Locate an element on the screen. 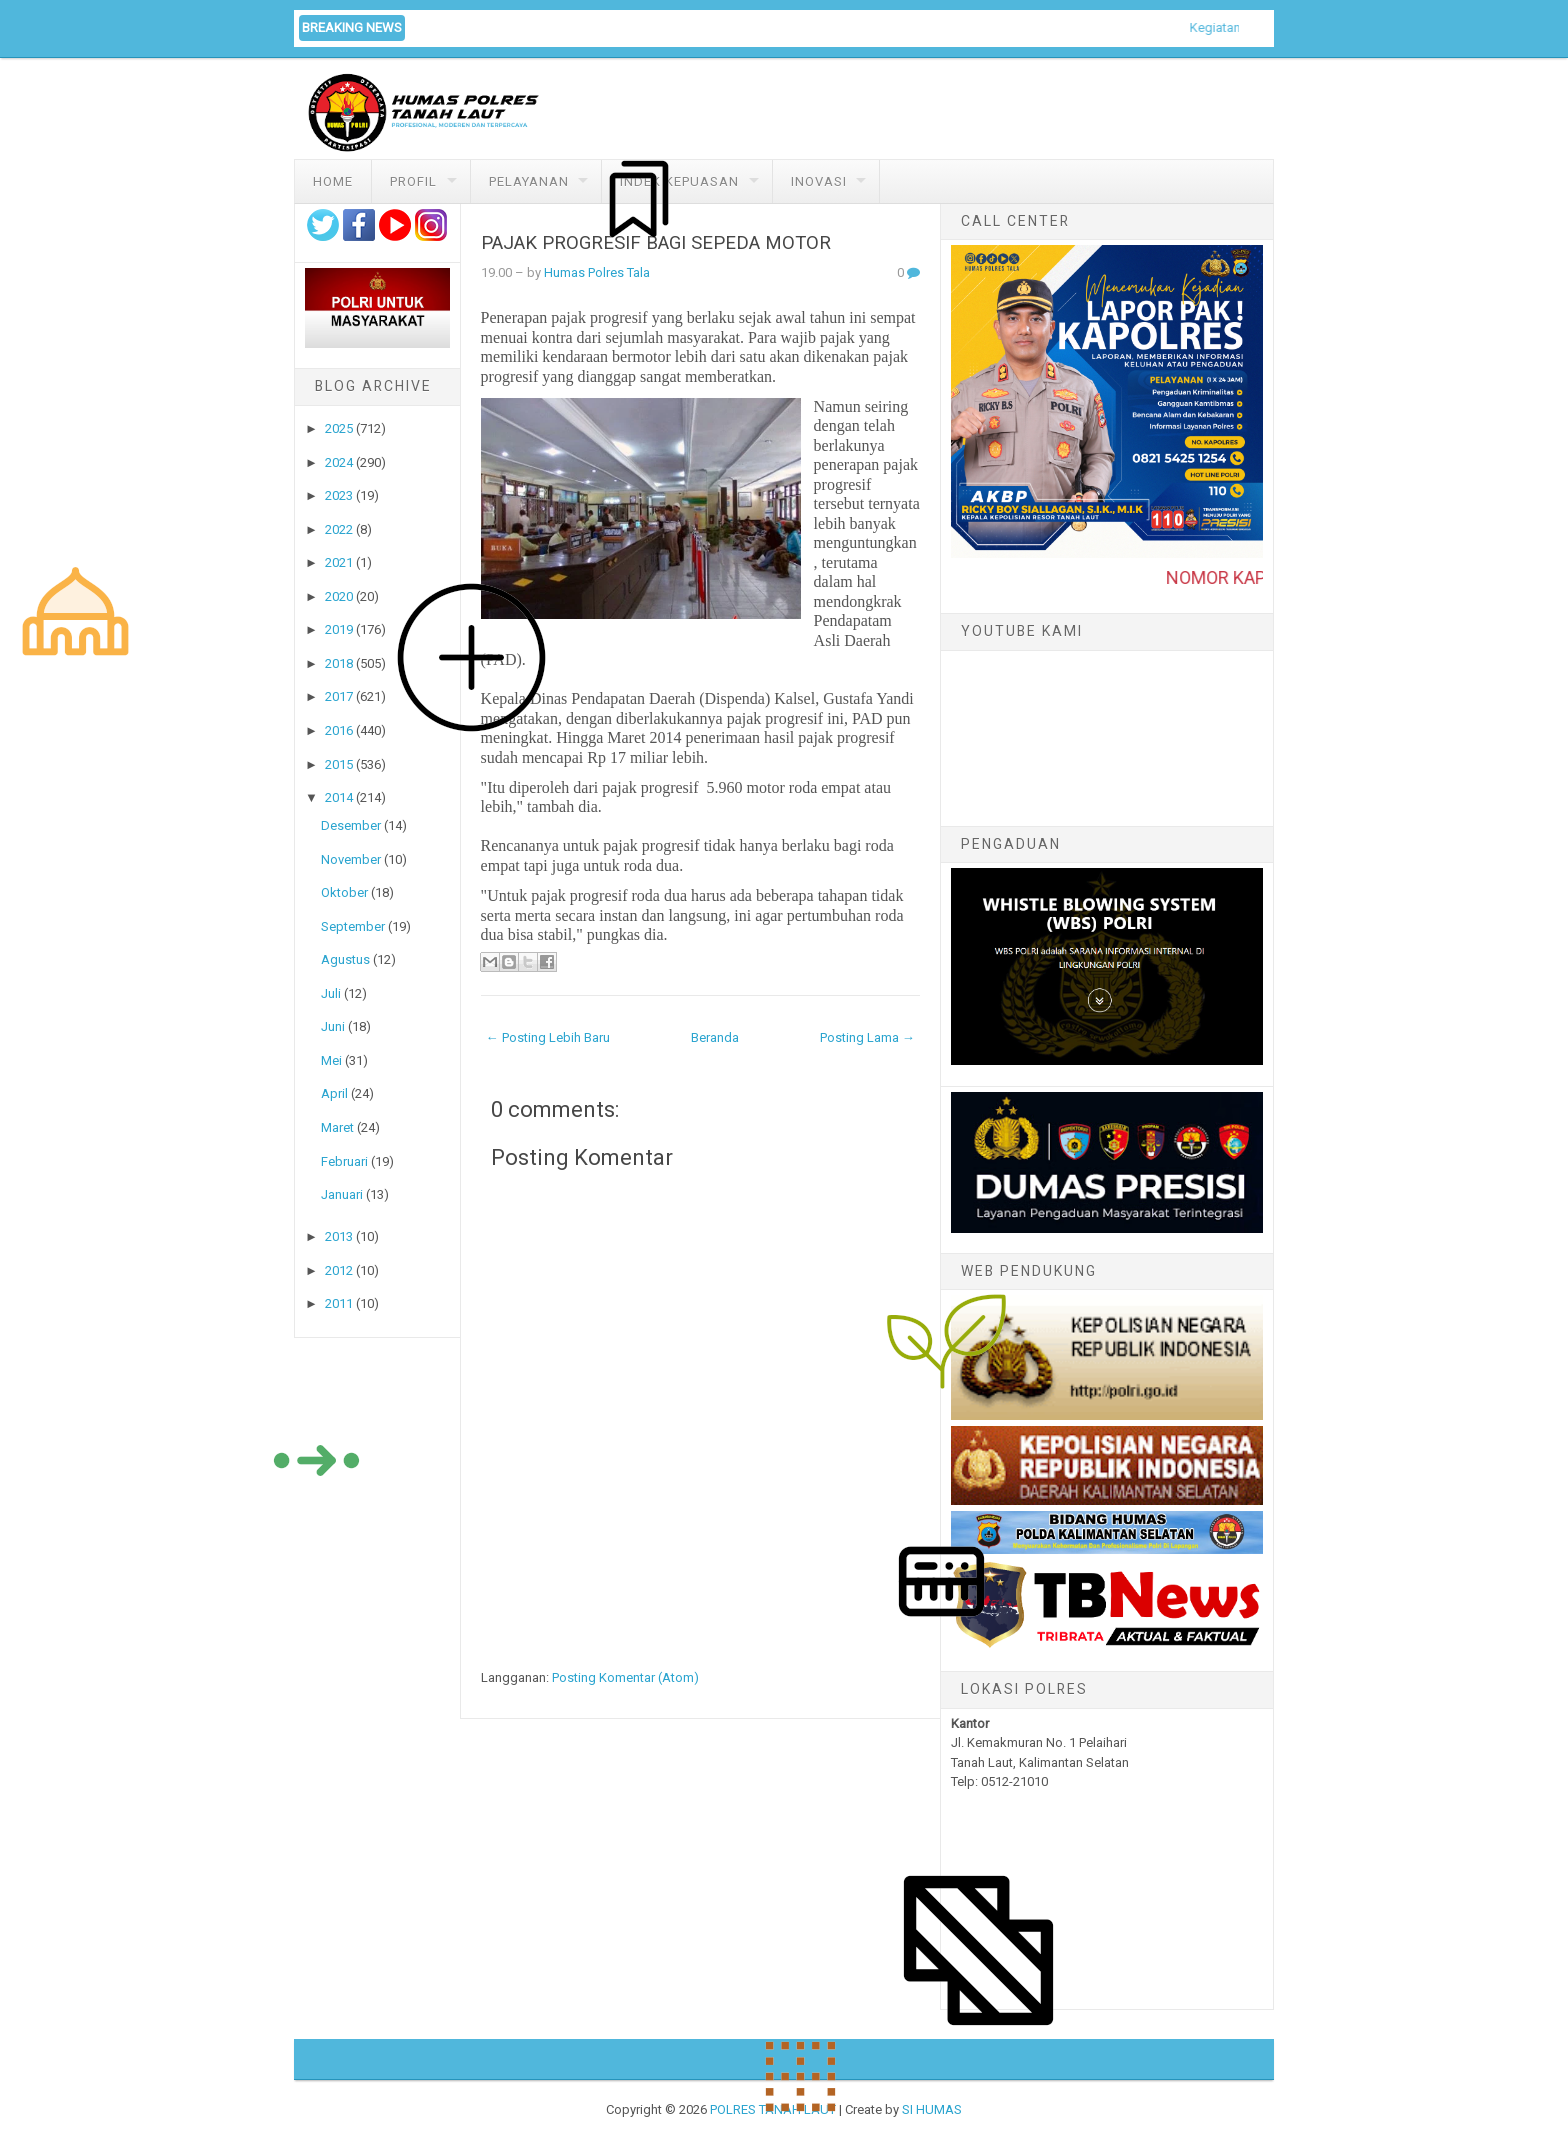 The image size is (1568, 2149). view saved bookmarks is located at coordinates (639, 199).